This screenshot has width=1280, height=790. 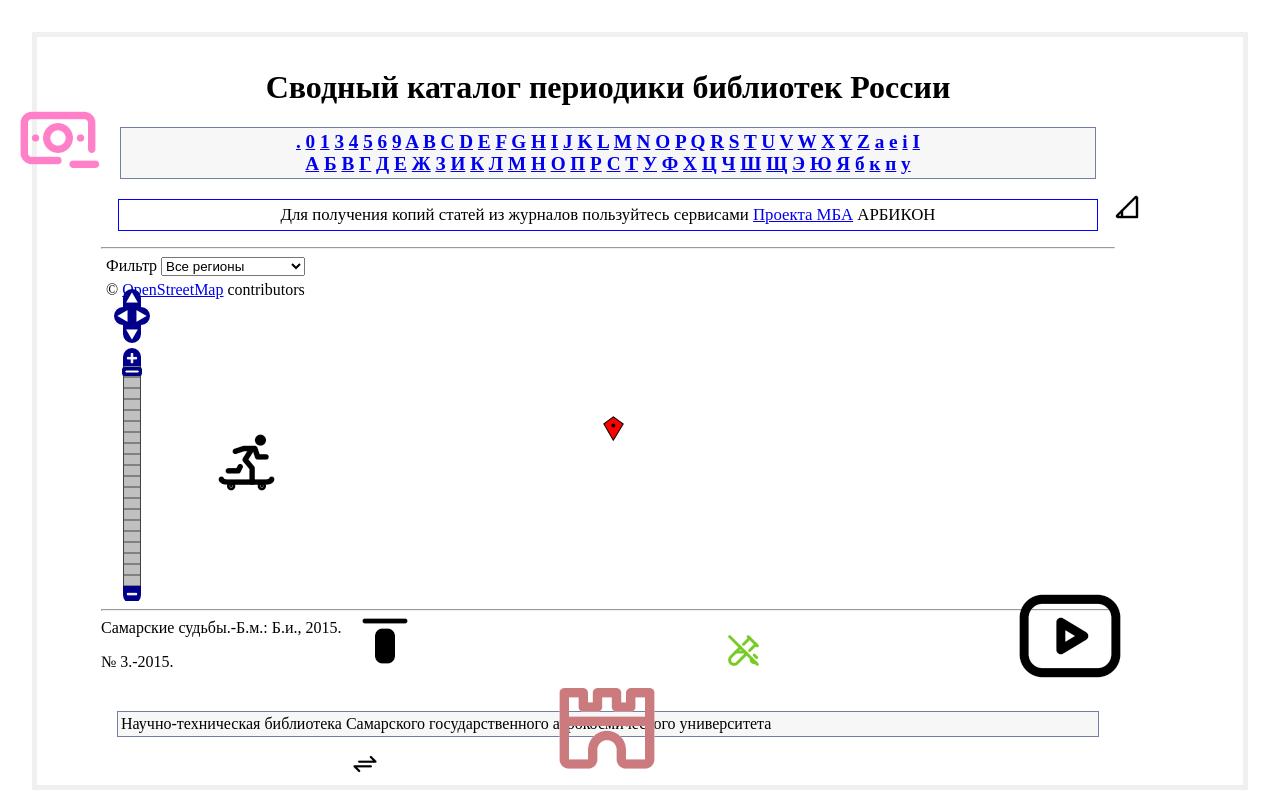 What do you see at coordinates (246, 462) in the screenshot?
I see `browse skateboarding or action sports content` at bounding box center [246, 462].